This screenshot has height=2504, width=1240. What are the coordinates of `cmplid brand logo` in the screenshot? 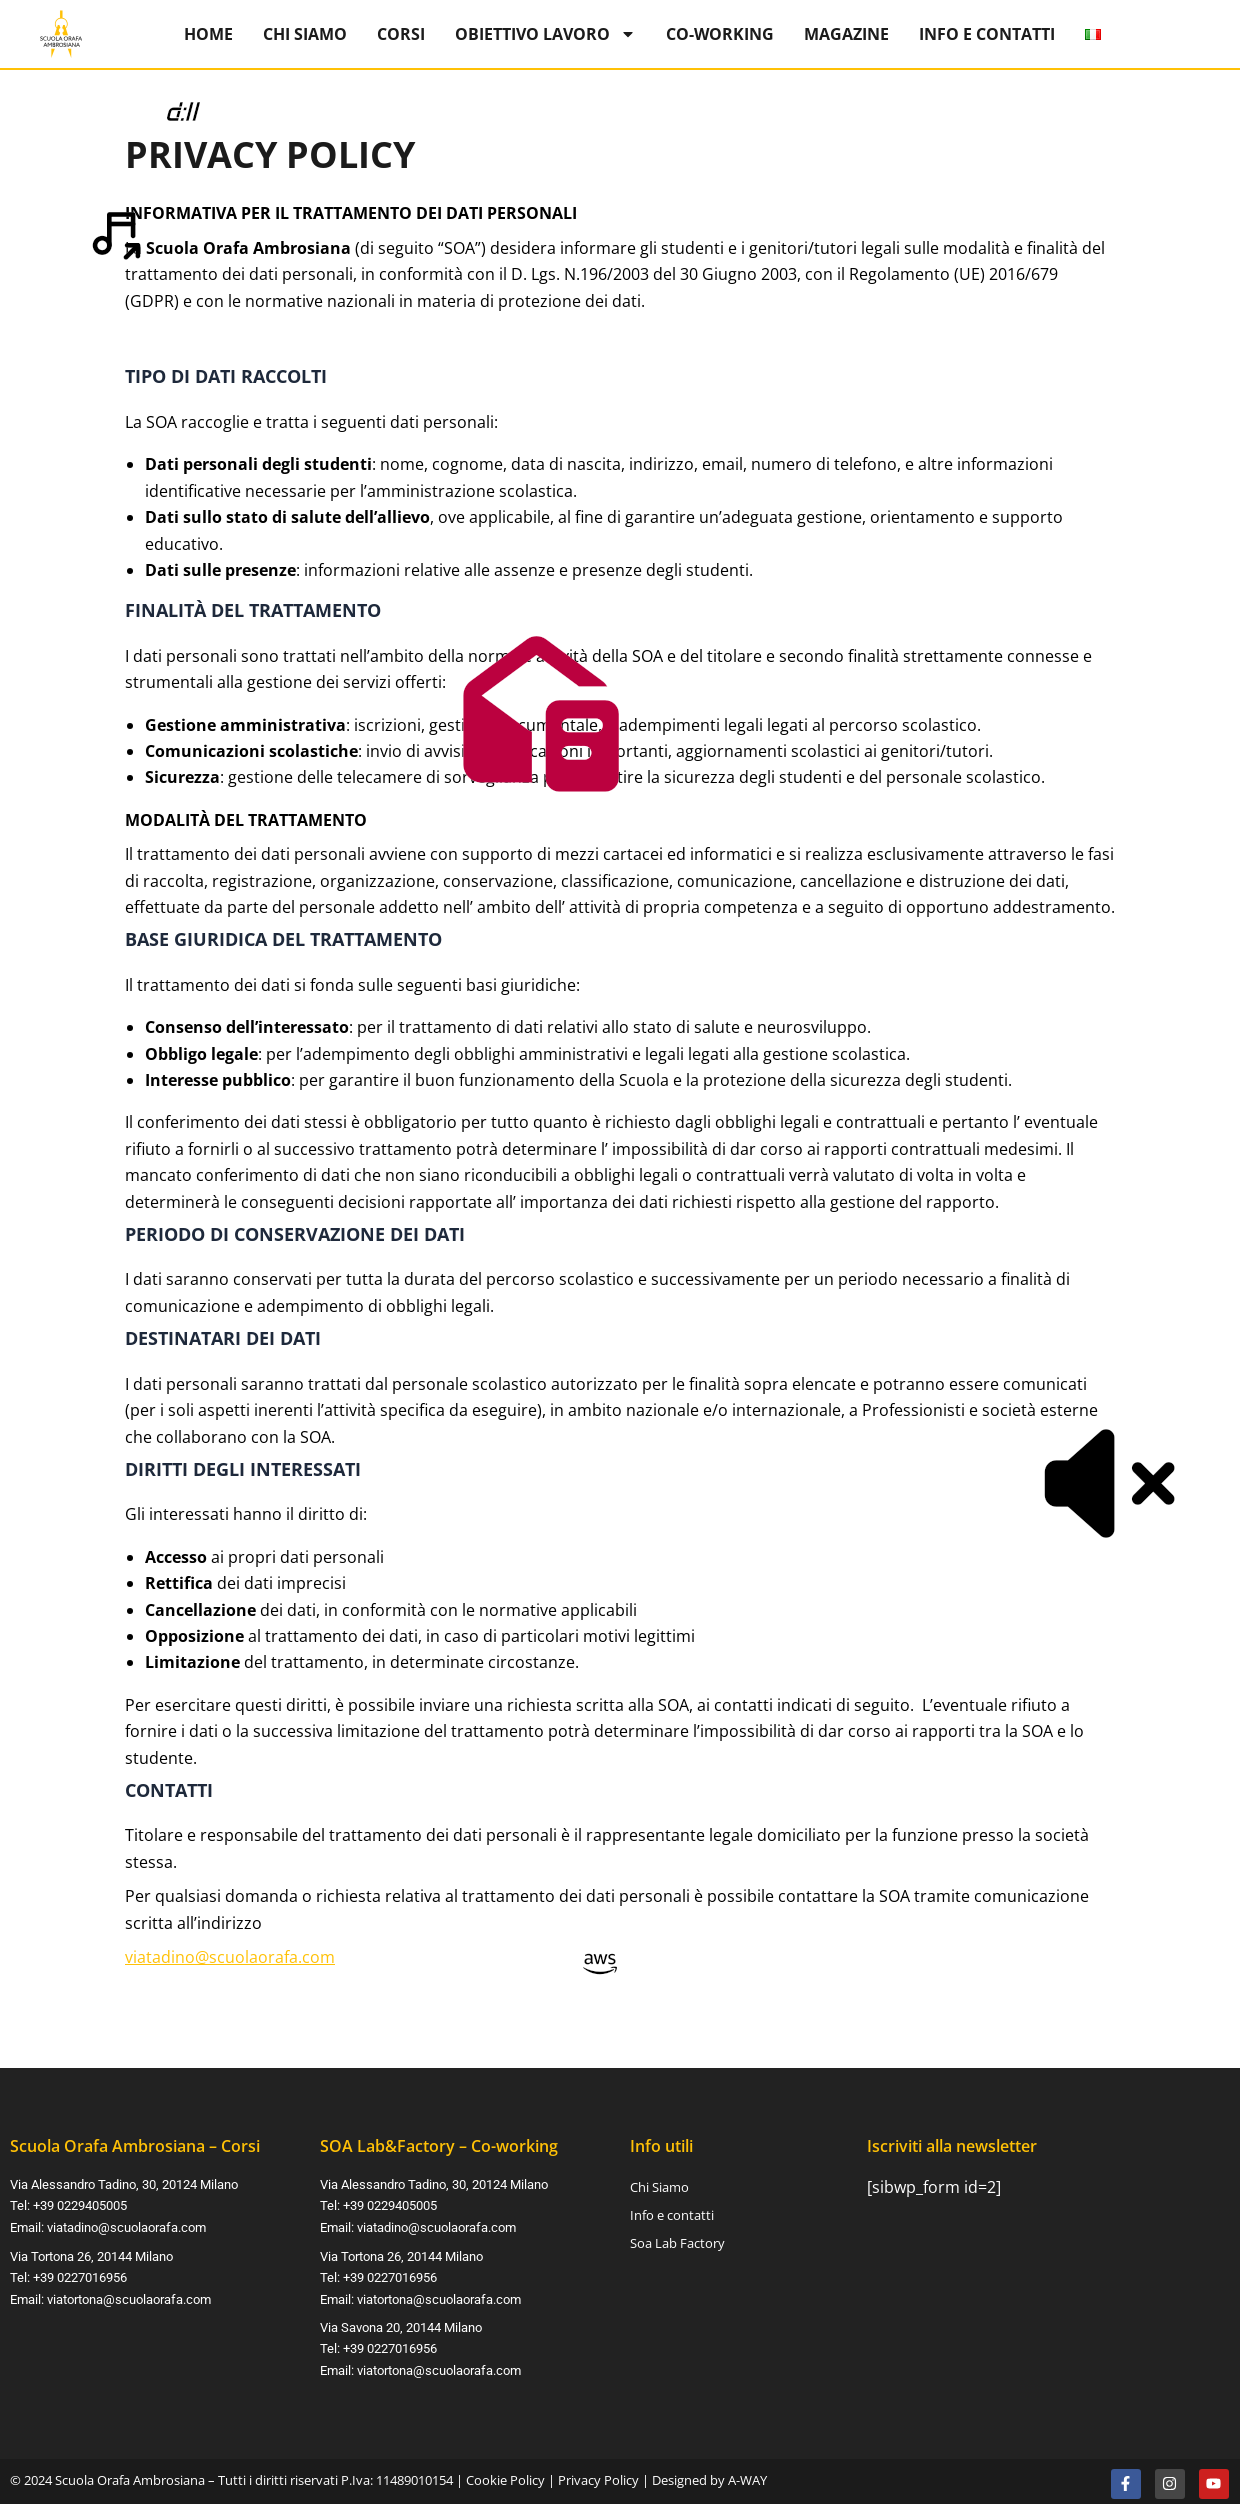 It's located at (183, 111).